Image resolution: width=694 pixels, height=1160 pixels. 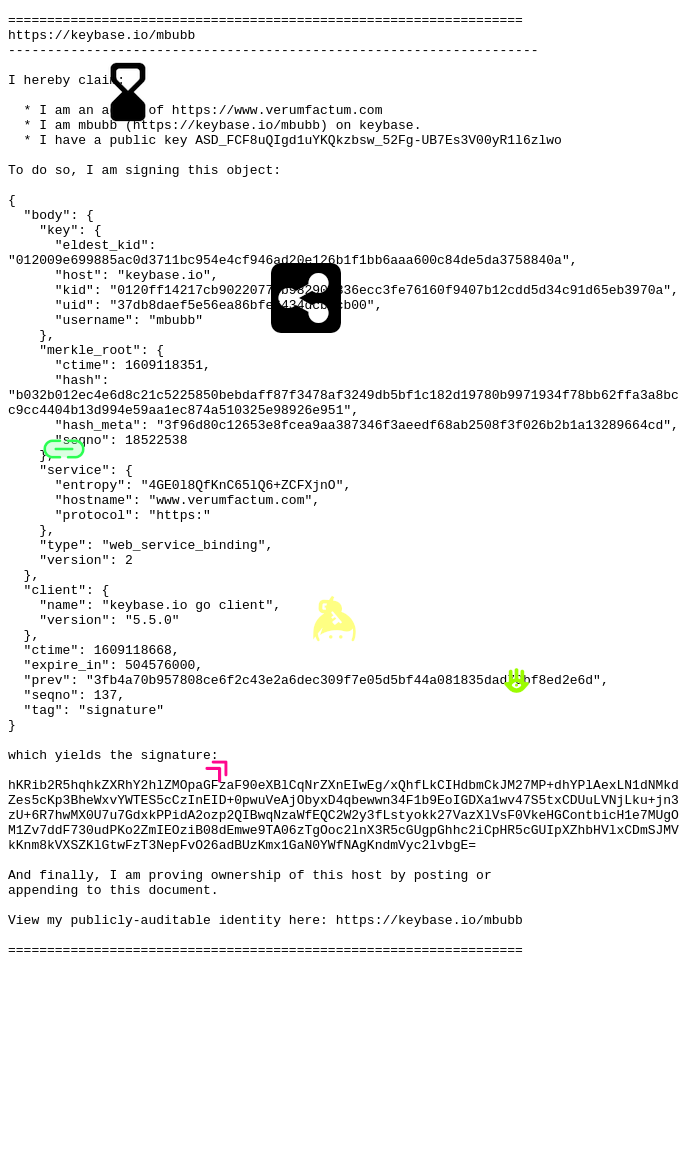 I want to click on hamsa hand symbol for protection or spirituality, so click(x=516, y=680).